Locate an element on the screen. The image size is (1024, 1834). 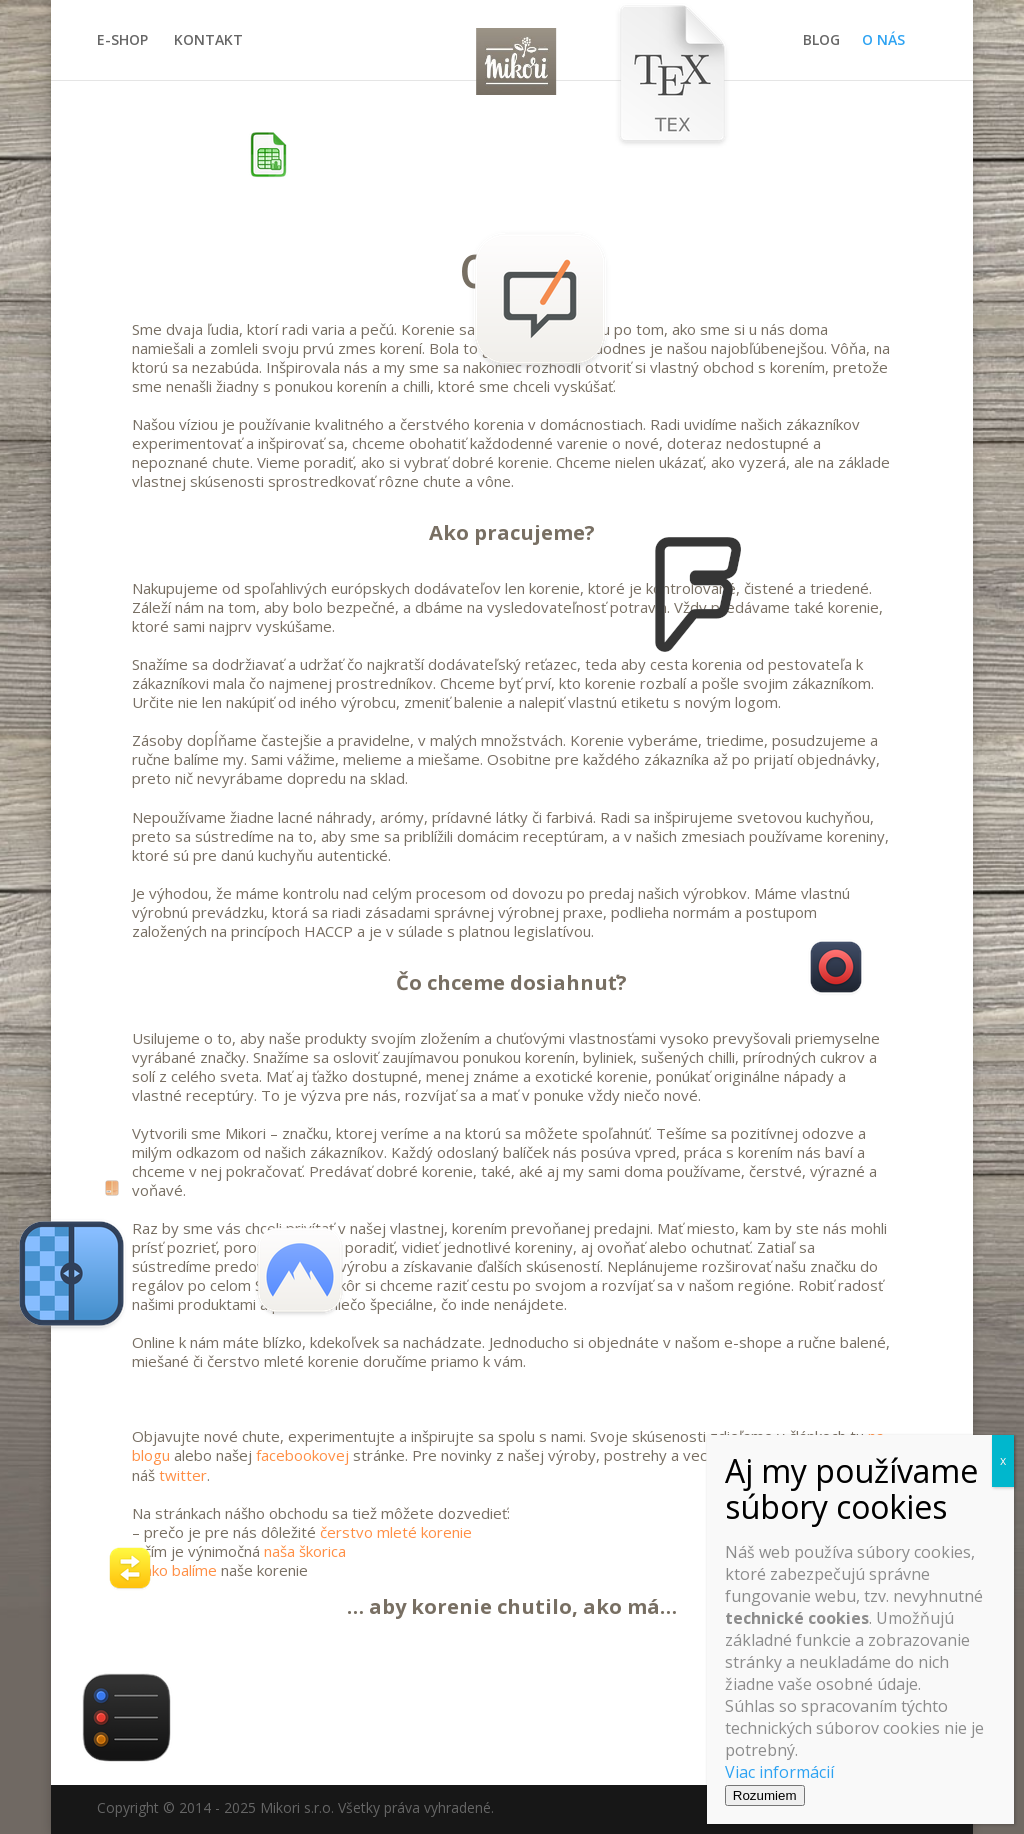
libreoffice calc spreadsheet template file is located at coordinates (268, 154).